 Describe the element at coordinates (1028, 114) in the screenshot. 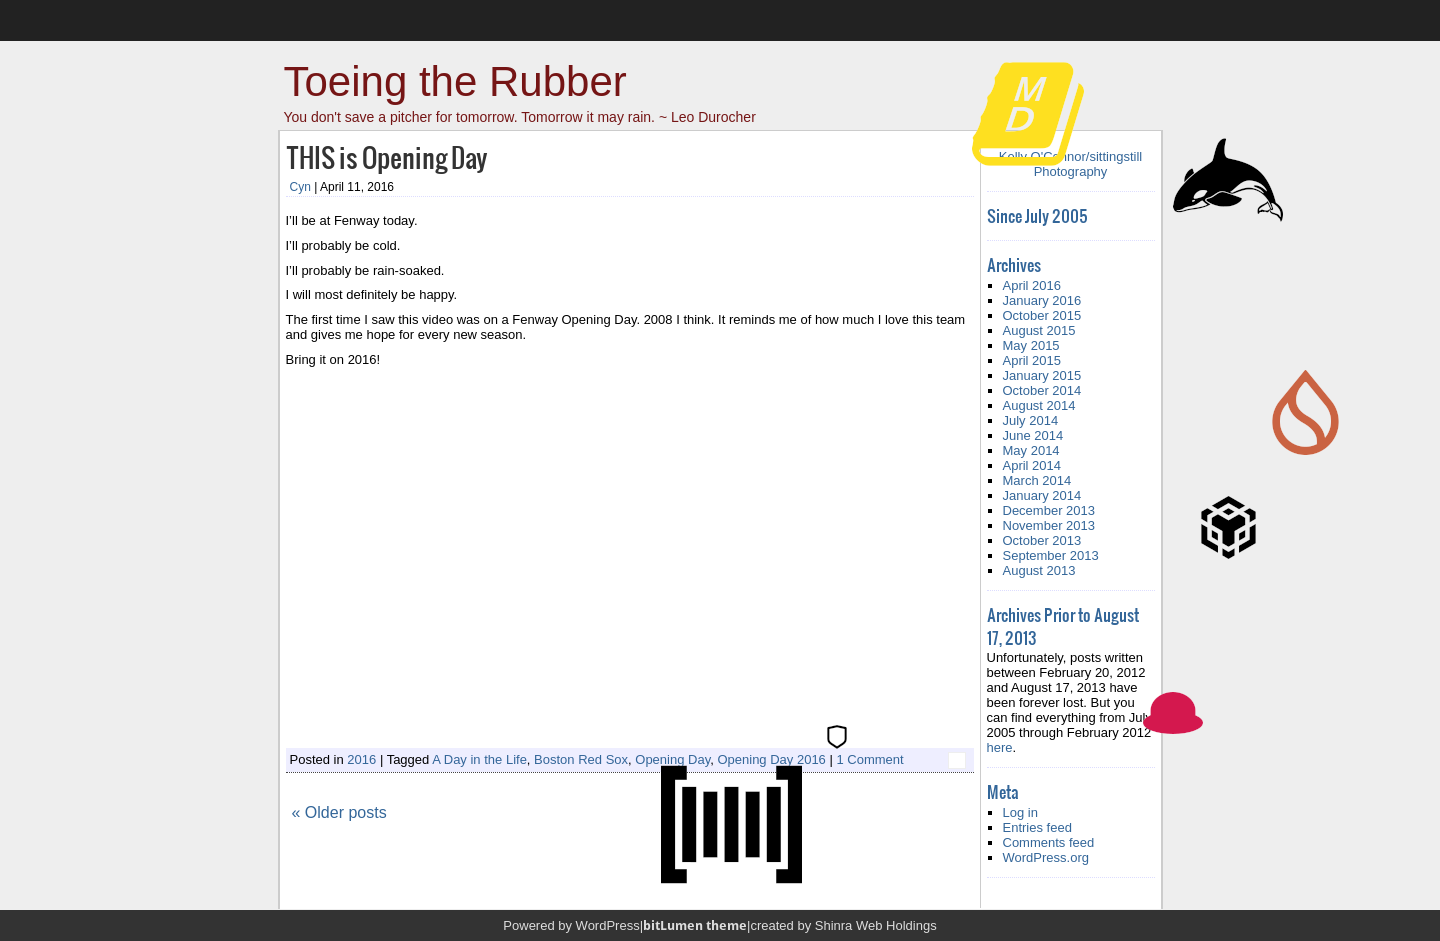

I see `mdbook documentation tool logo` at that location.